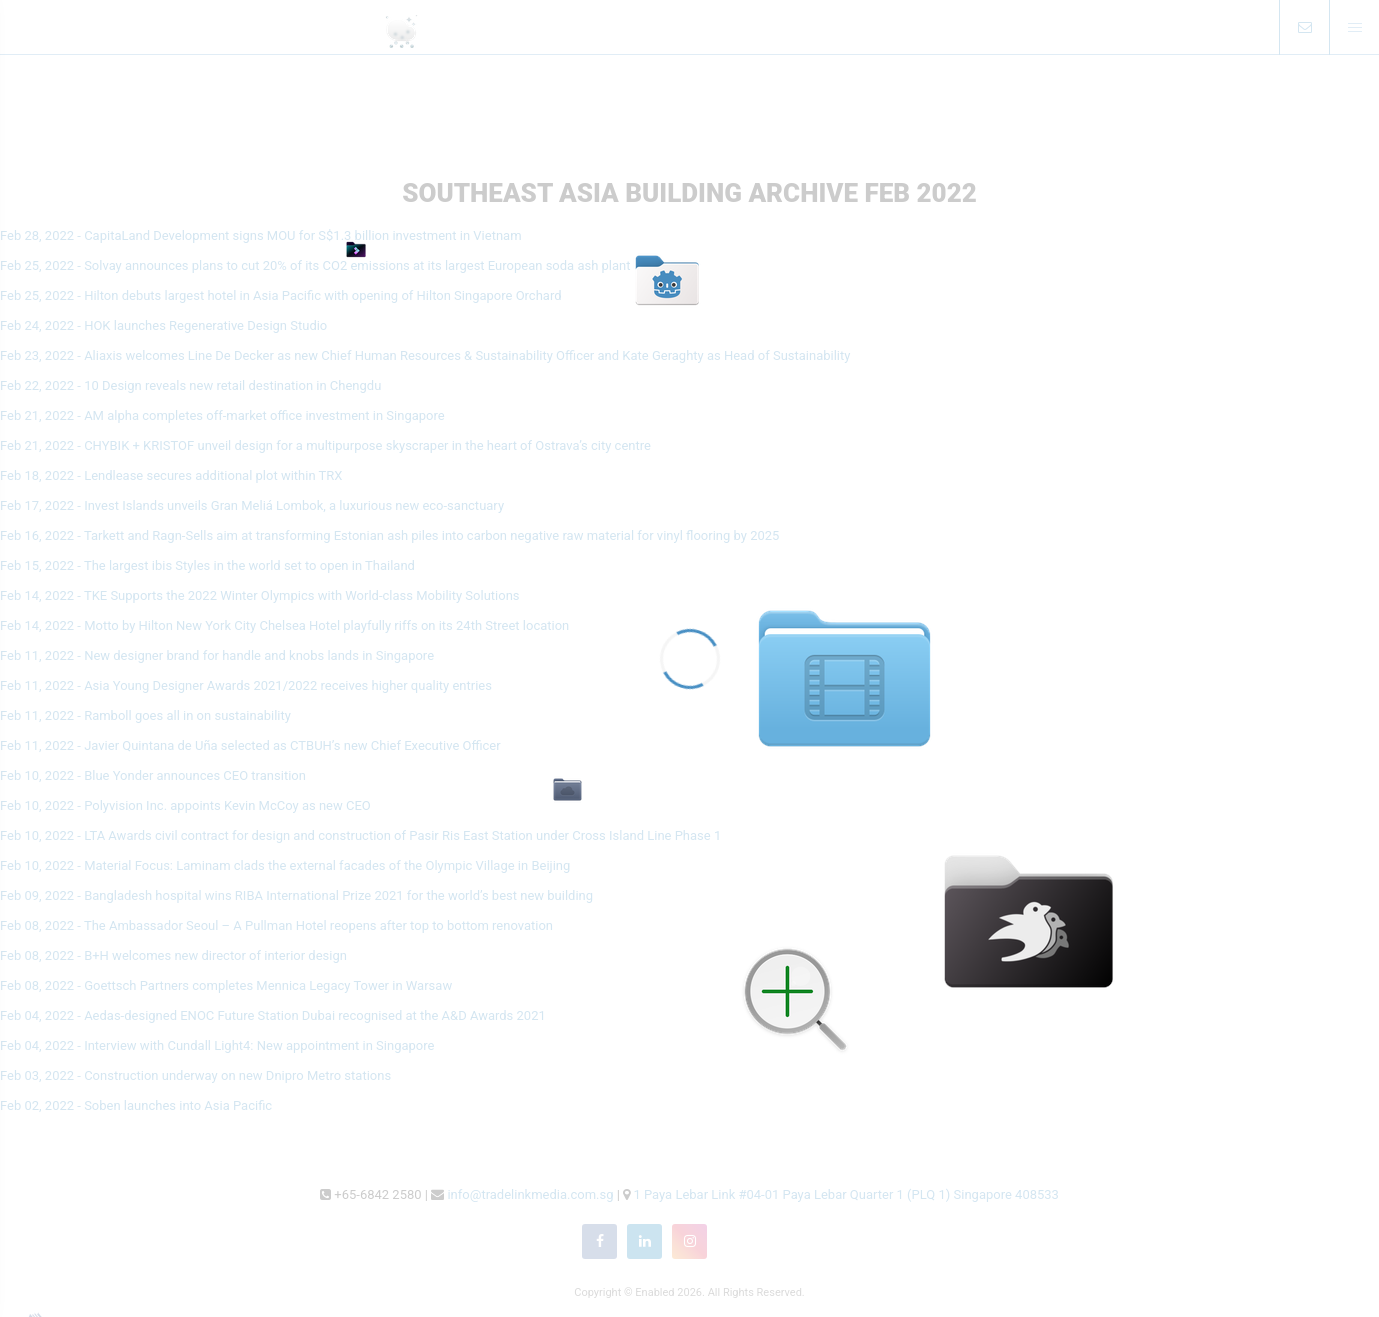  Describe the element at coordinates (794, 998) in the screenshot. I see `zoom in on the current view` at that location.